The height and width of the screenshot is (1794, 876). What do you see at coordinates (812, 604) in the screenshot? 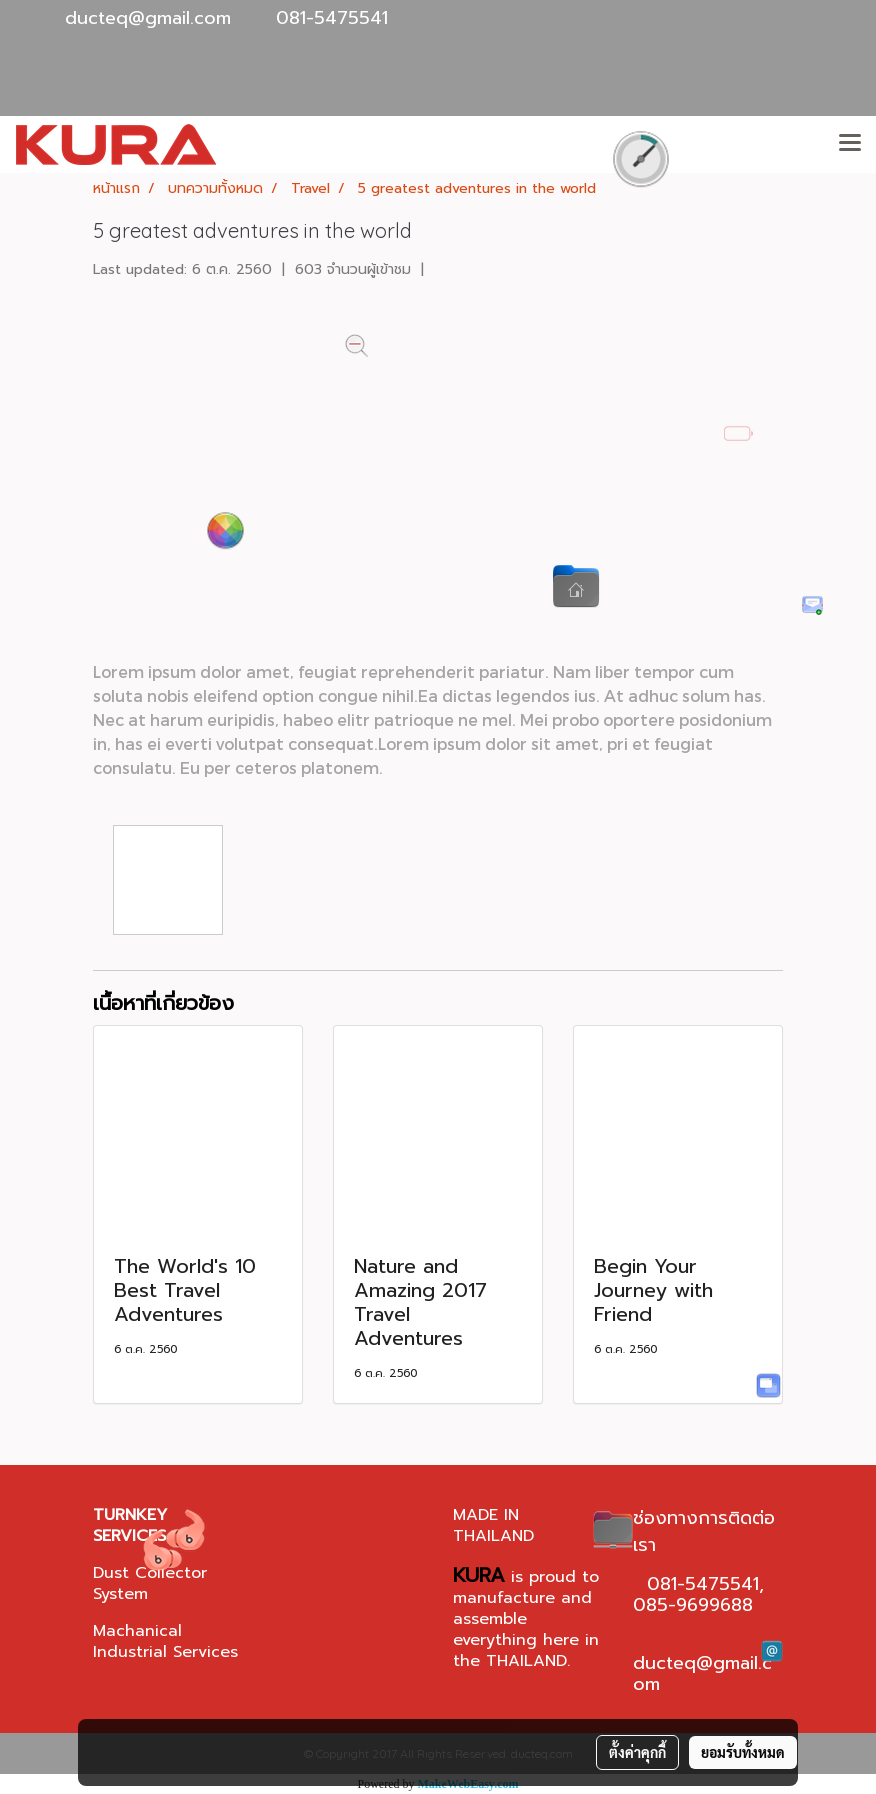
I see `compose a new email message` at bounding box center [812, 604].